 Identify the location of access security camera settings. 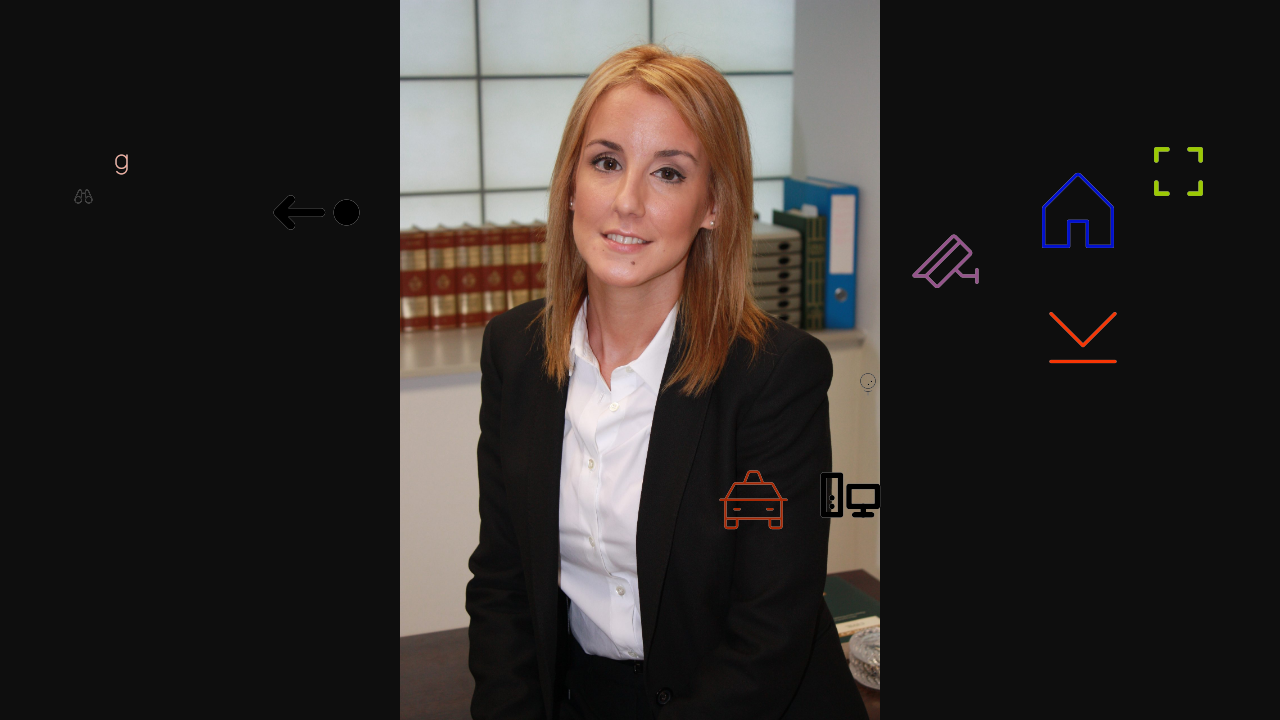
(945, 265).